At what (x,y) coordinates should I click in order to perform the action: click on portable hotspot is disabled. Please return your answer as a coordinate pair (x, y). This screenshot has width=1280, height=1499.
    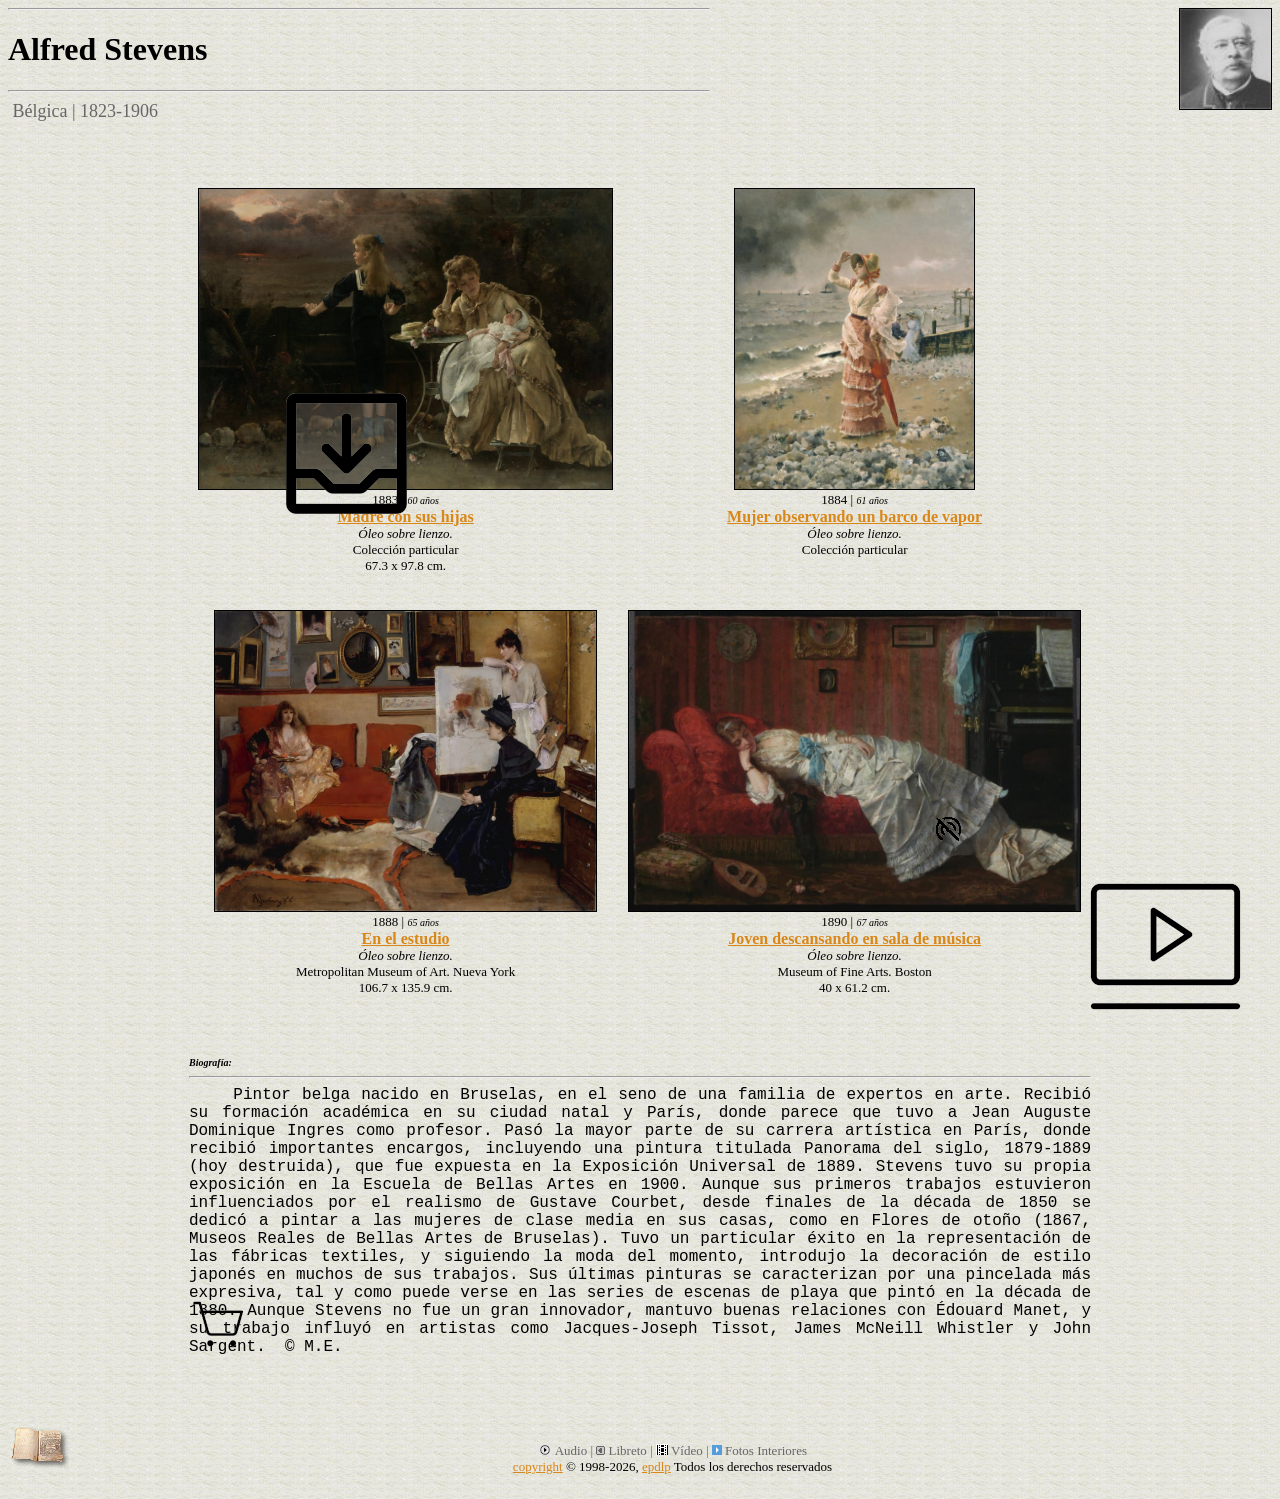
    Looking at the image, I should click on (948, 829).